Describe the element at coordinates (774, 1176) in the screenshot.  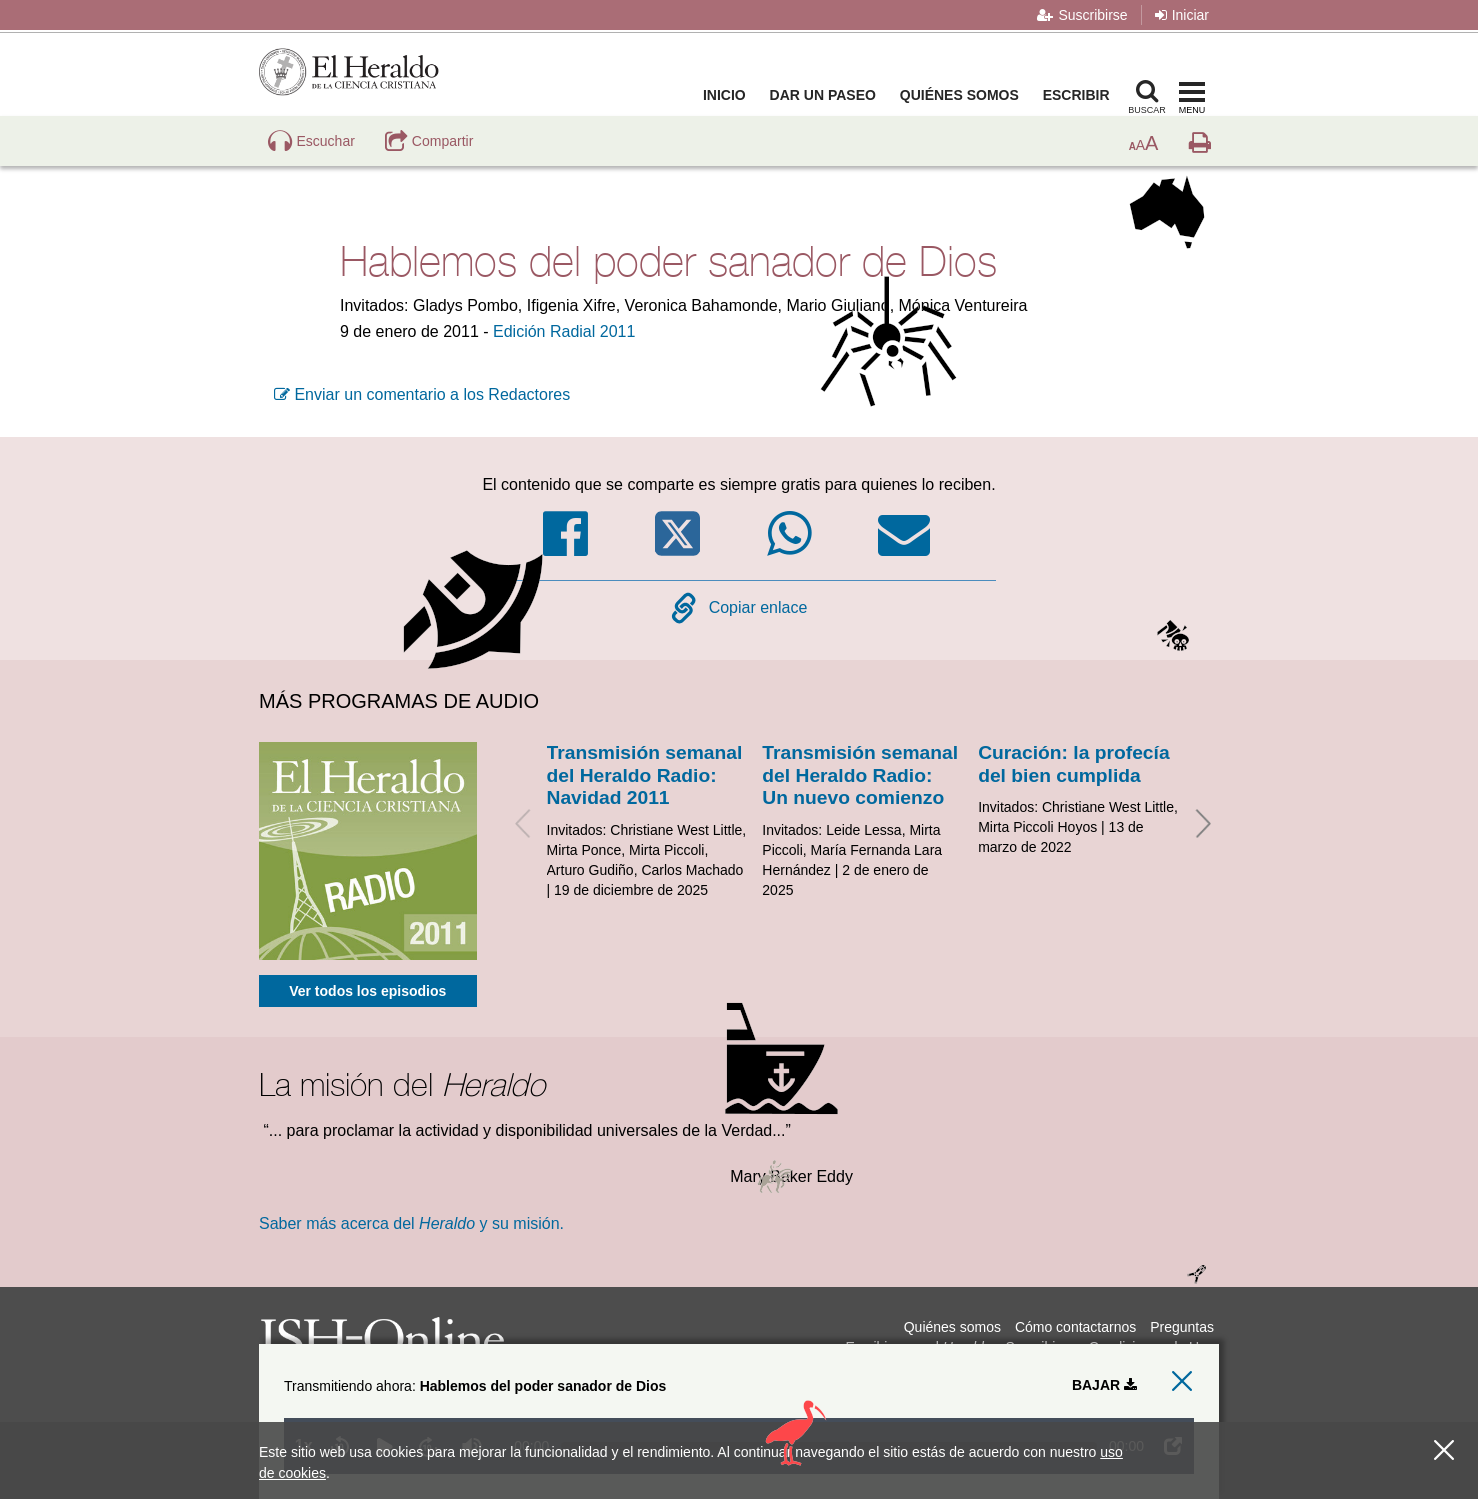
I see `select cavalry unit type` at that location.